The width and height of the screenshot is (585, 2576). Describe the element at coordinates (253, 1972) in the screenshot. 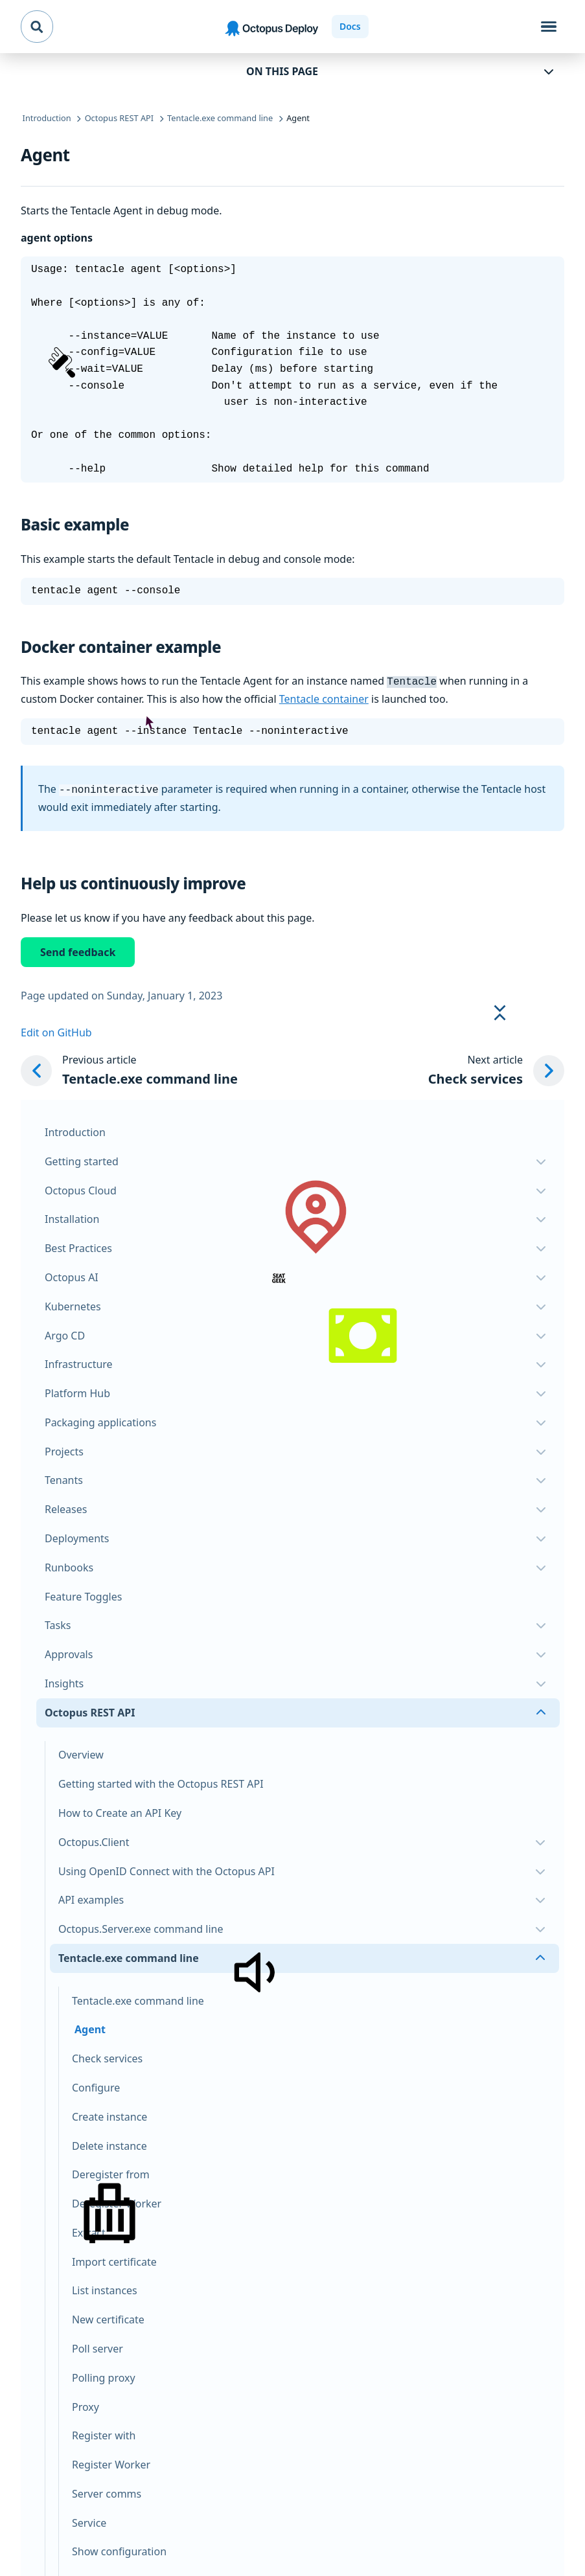

I see `decrease audio volume` at that location.